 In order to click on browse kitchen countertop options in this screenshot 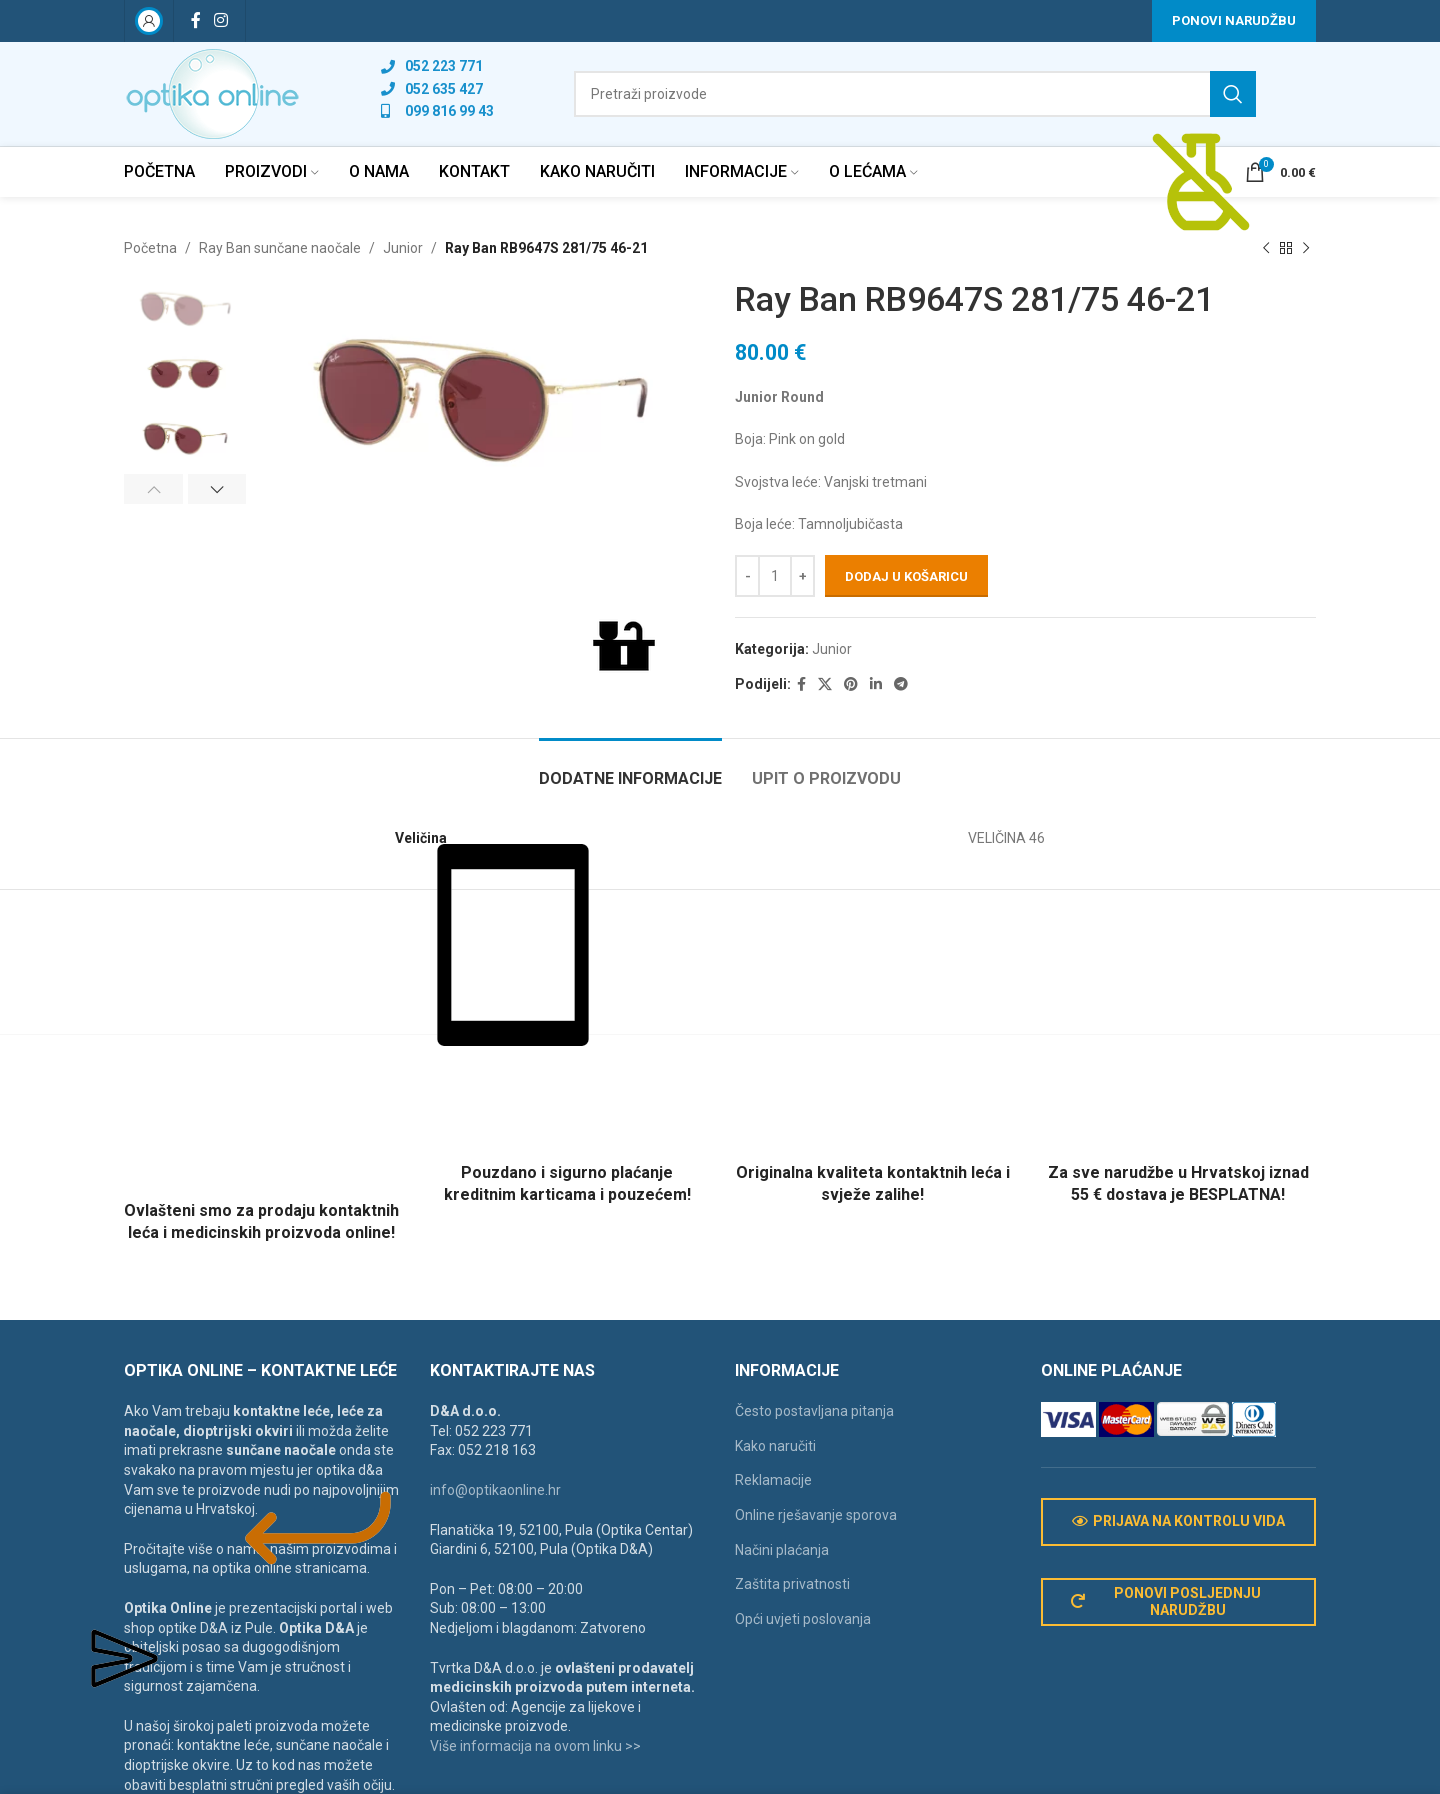, I will do `click(624, 646)`.